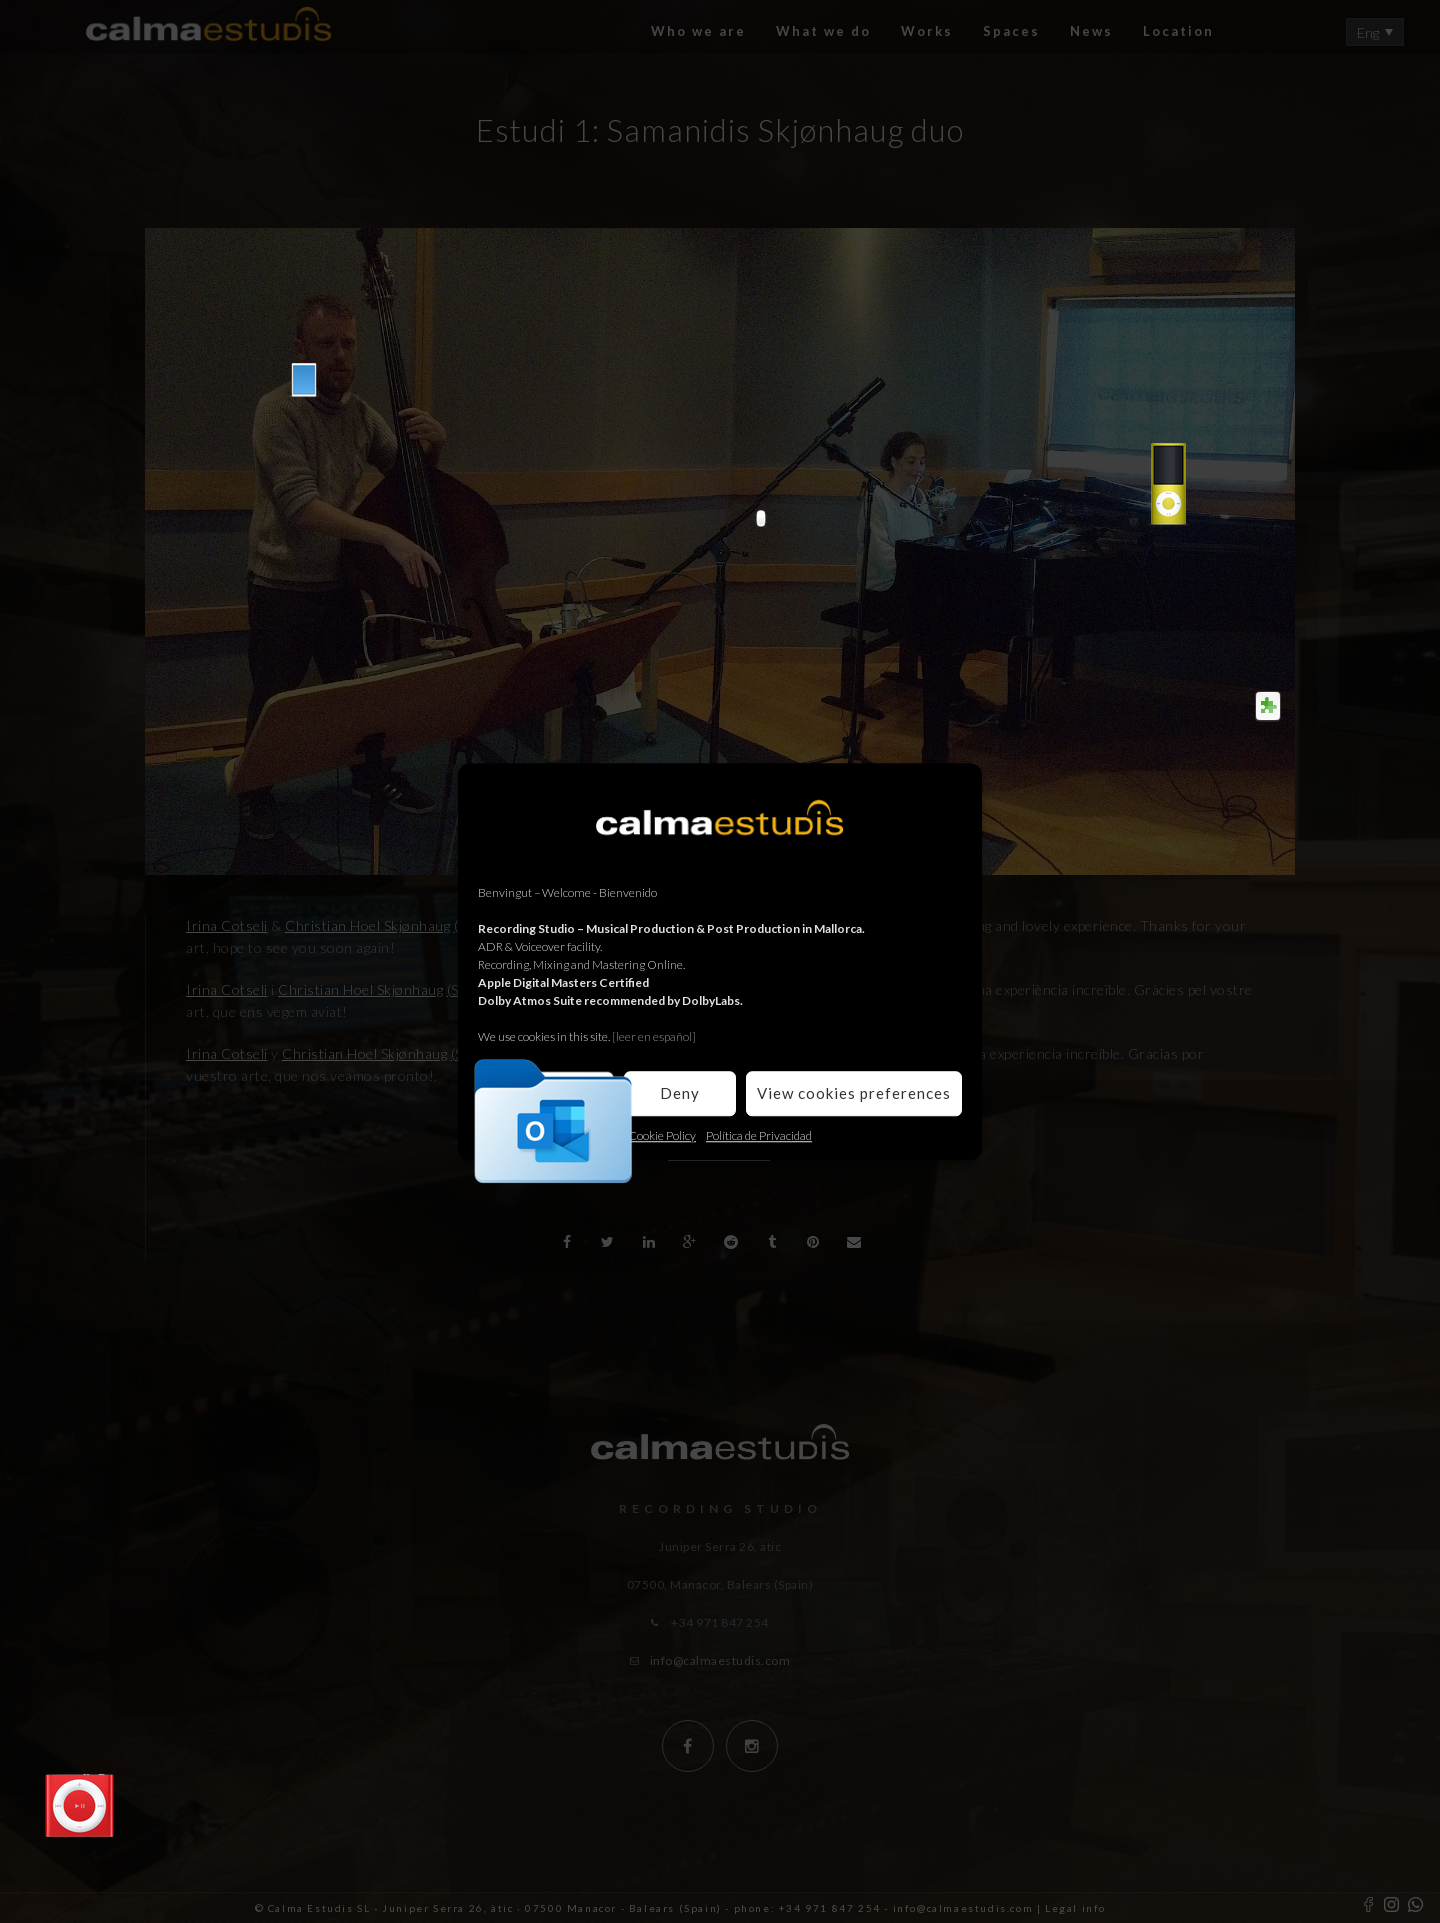  What do you see at coordinates (304, 380) in the screenshot?
I see `iPad Pro with cellular connectivity` at bounding box center [304, 380].